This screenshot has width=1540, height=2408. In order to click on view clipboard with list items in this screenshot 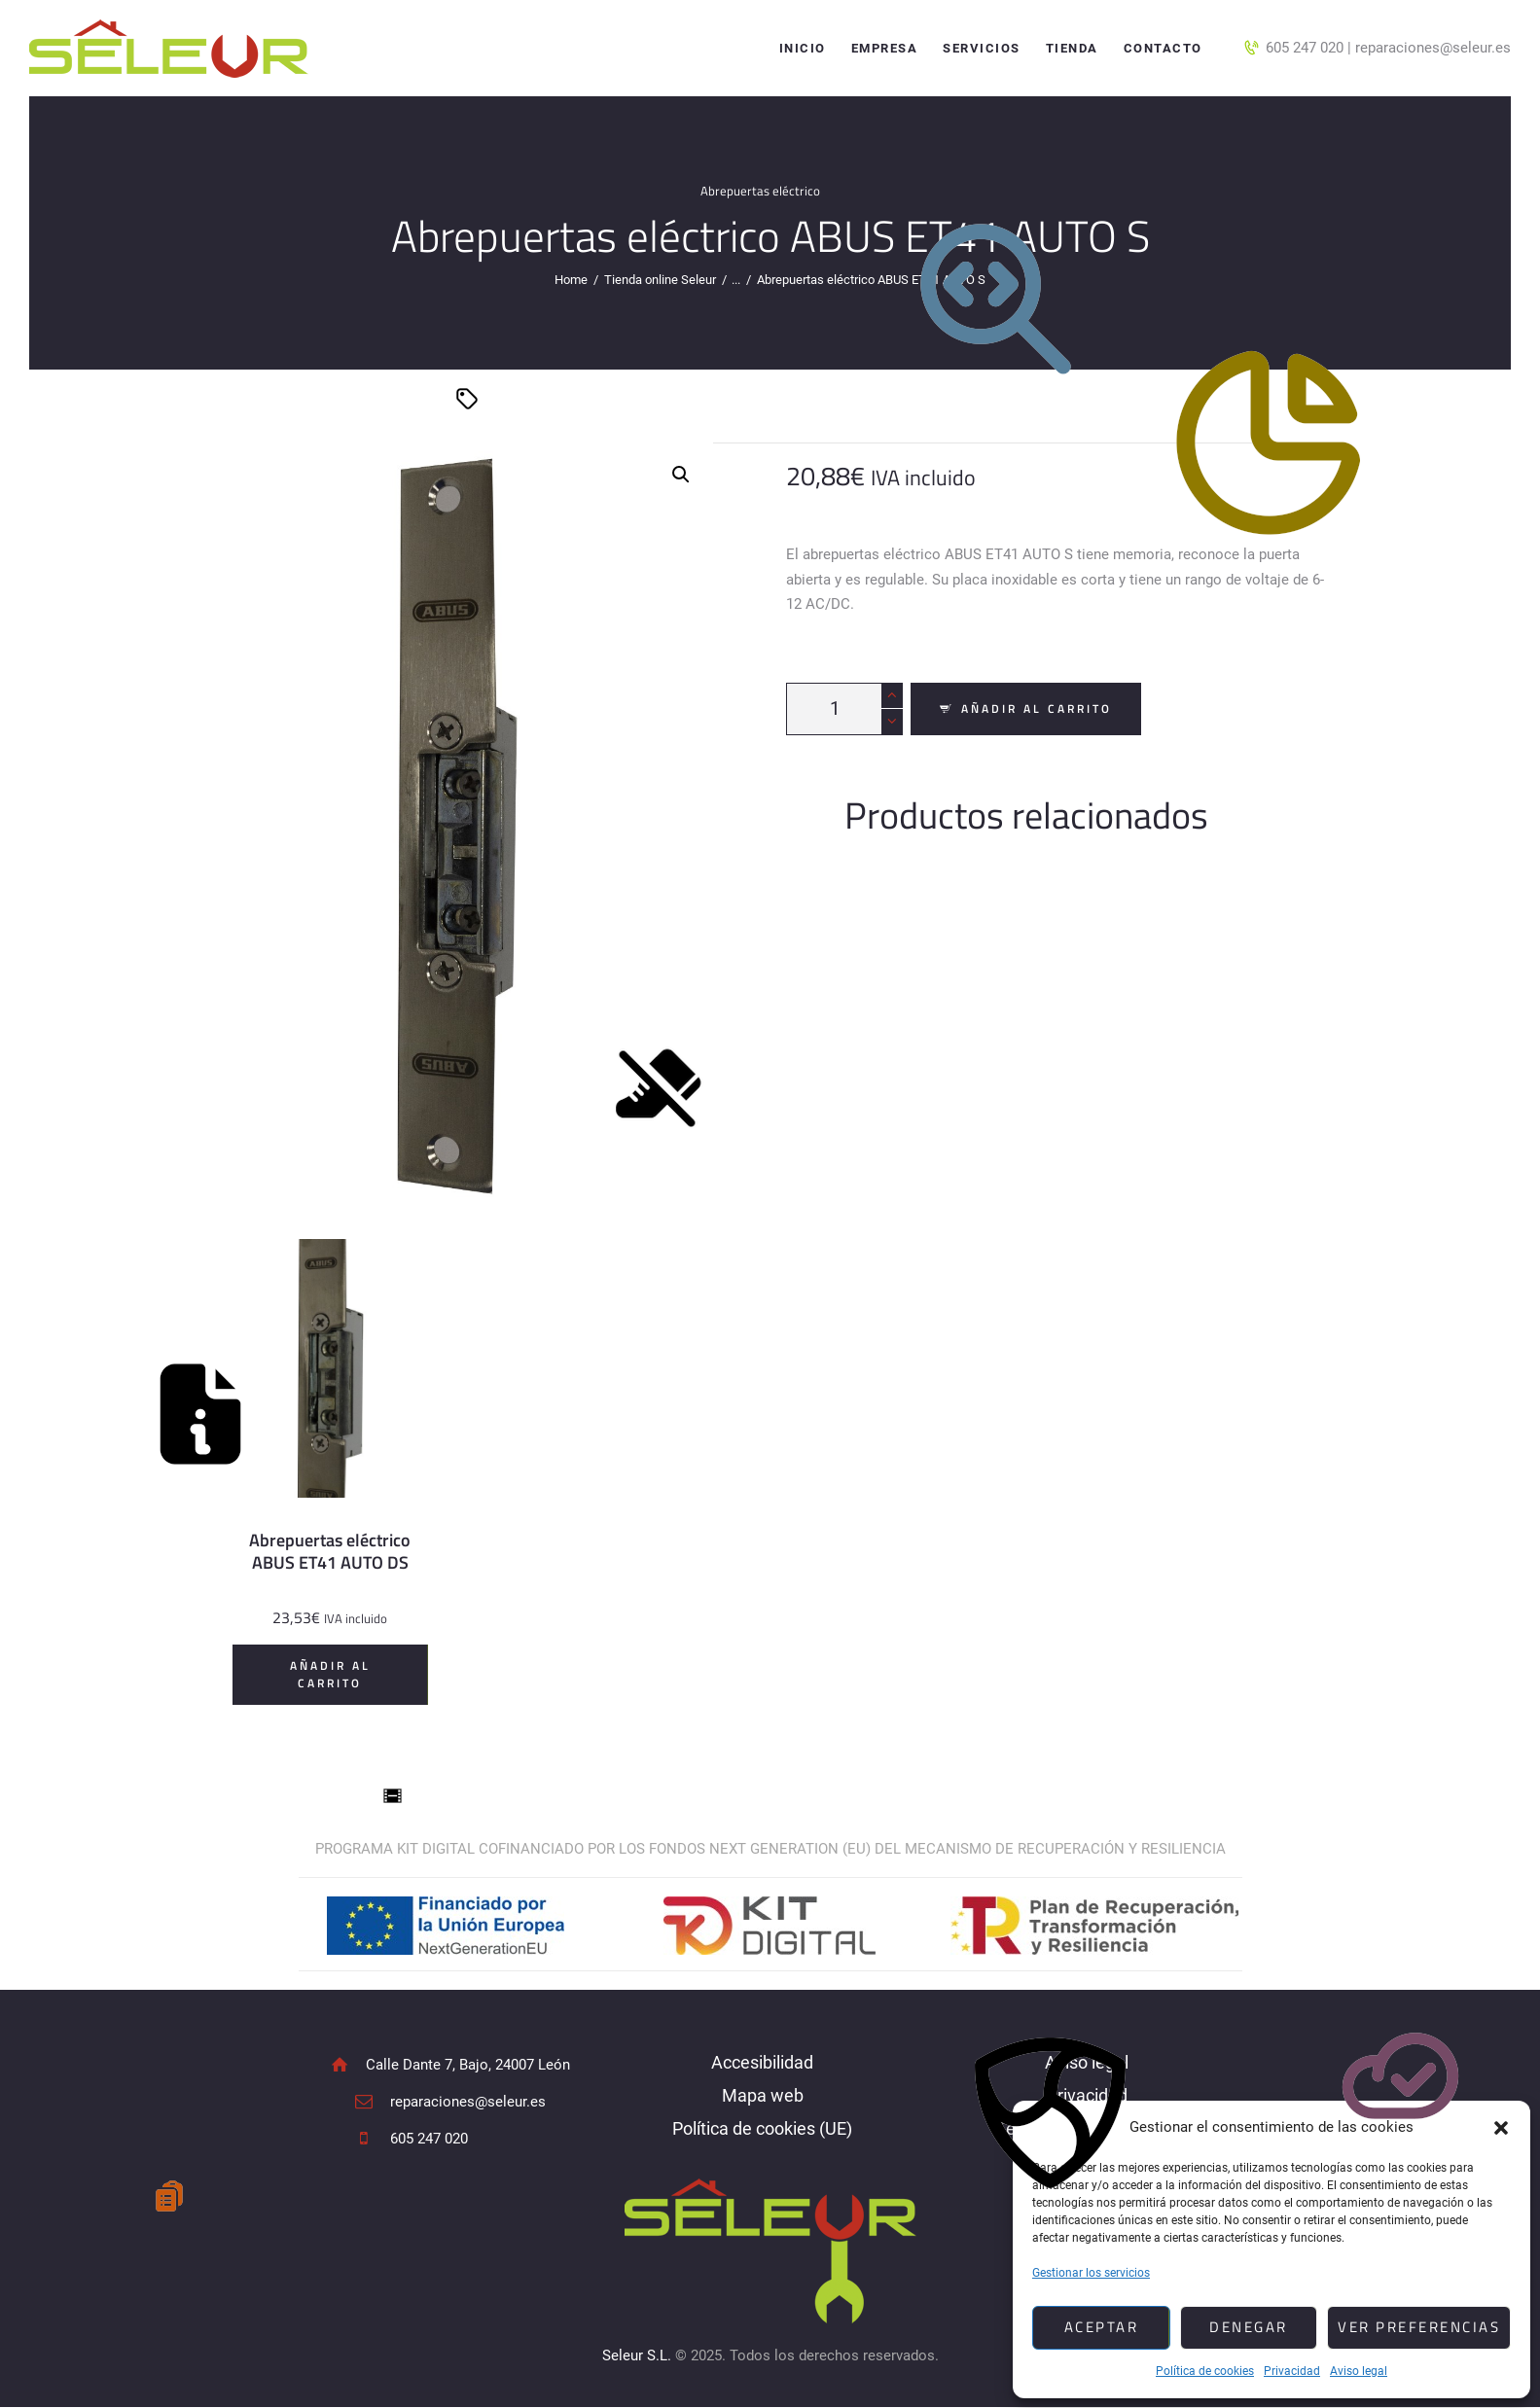, I will do `click(169, 2196)`.